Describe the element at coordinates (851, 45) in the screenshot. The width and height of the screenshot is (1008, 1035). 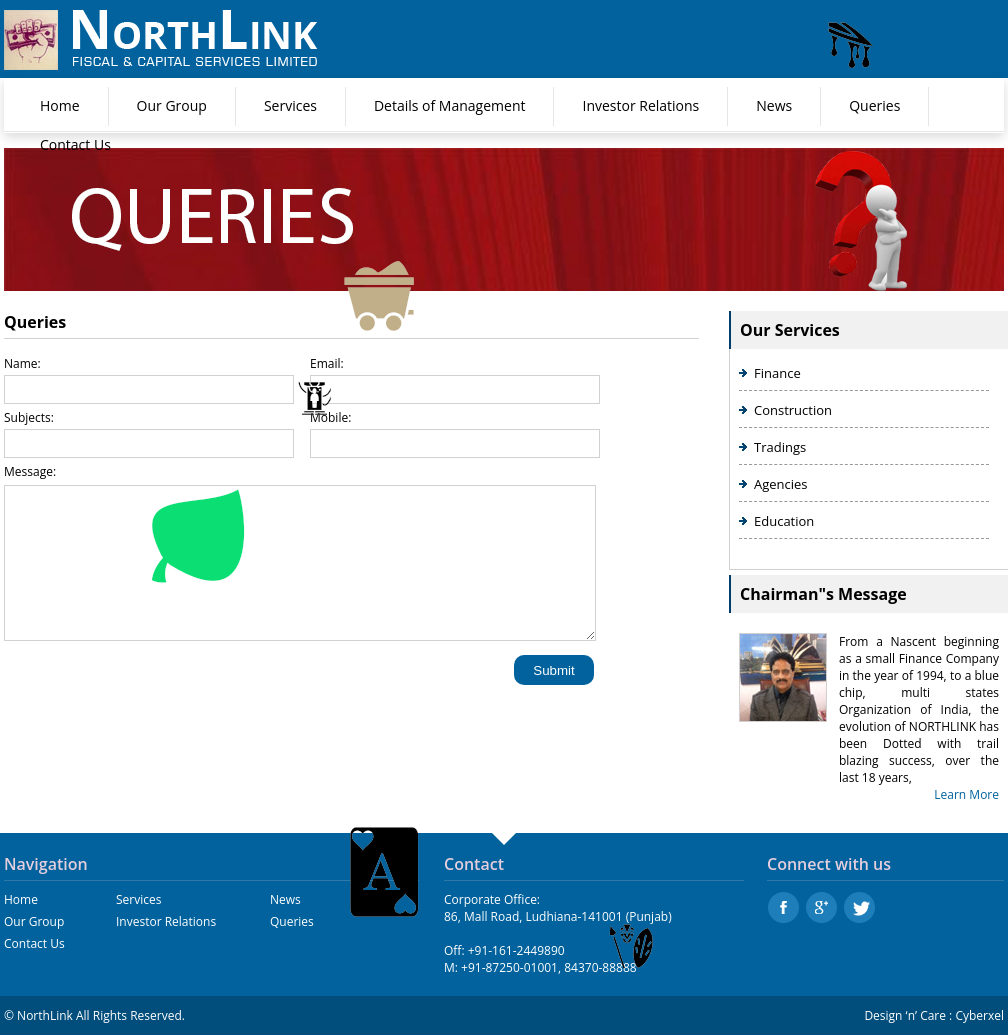
I see `indicates a critical hit or bleeding effect` at that location.